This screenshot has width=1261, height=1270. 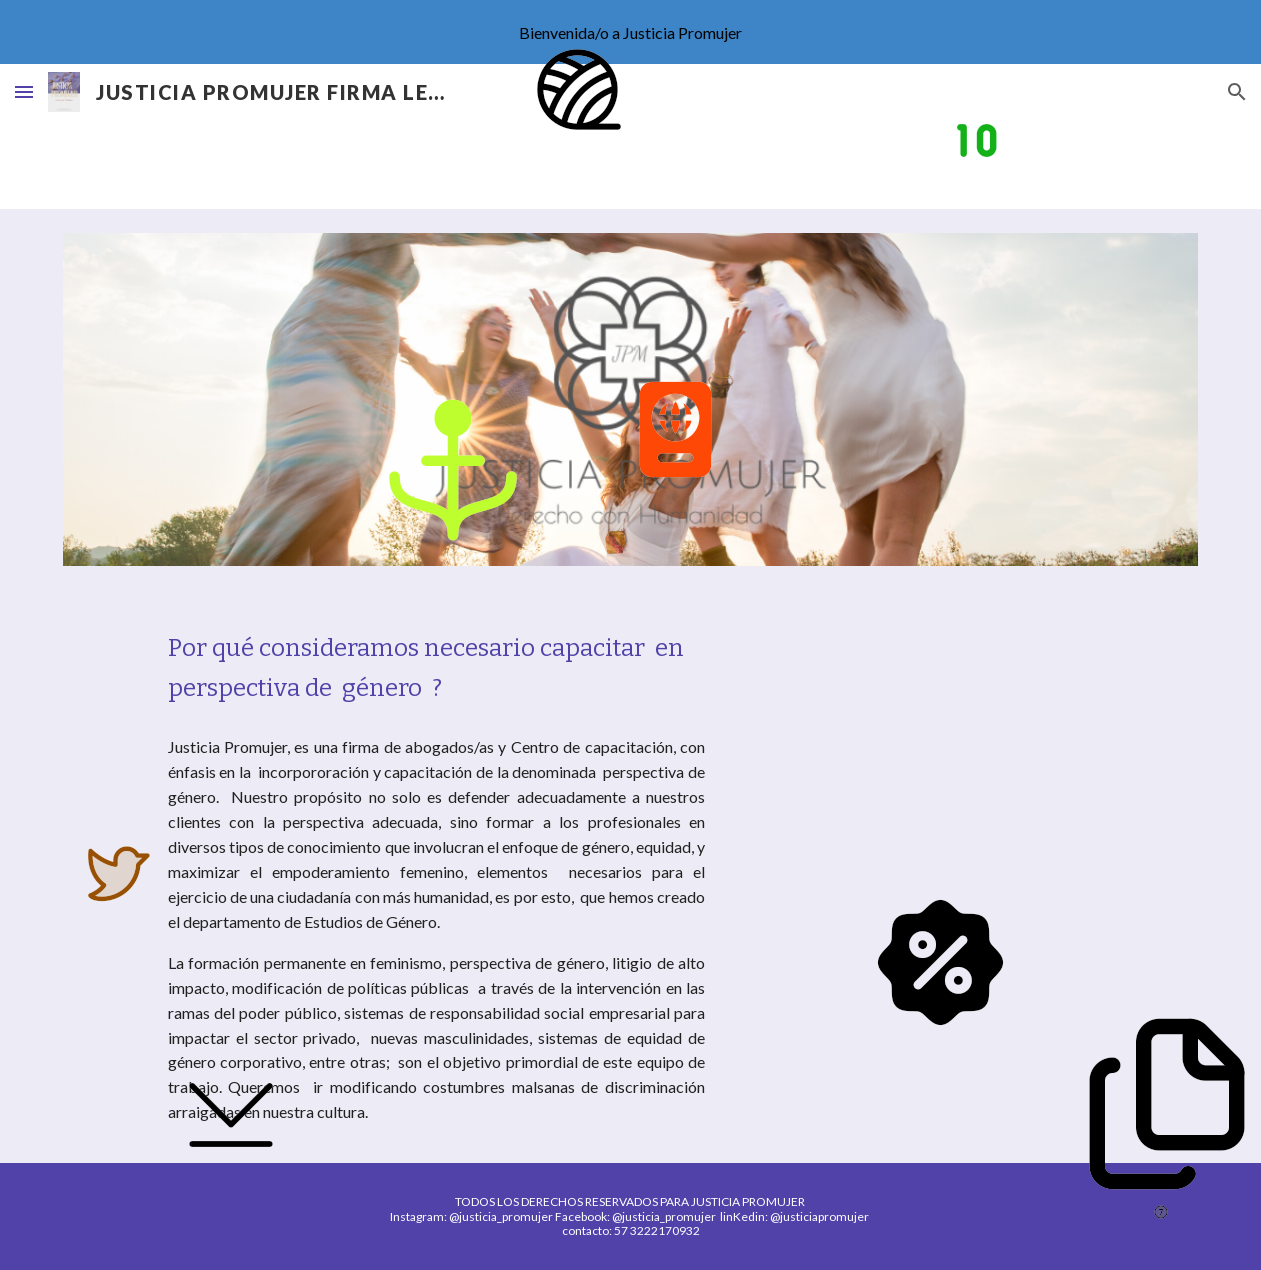 I want to click on indicates step seven in a numbered process, so click(x=1161, y=1212).